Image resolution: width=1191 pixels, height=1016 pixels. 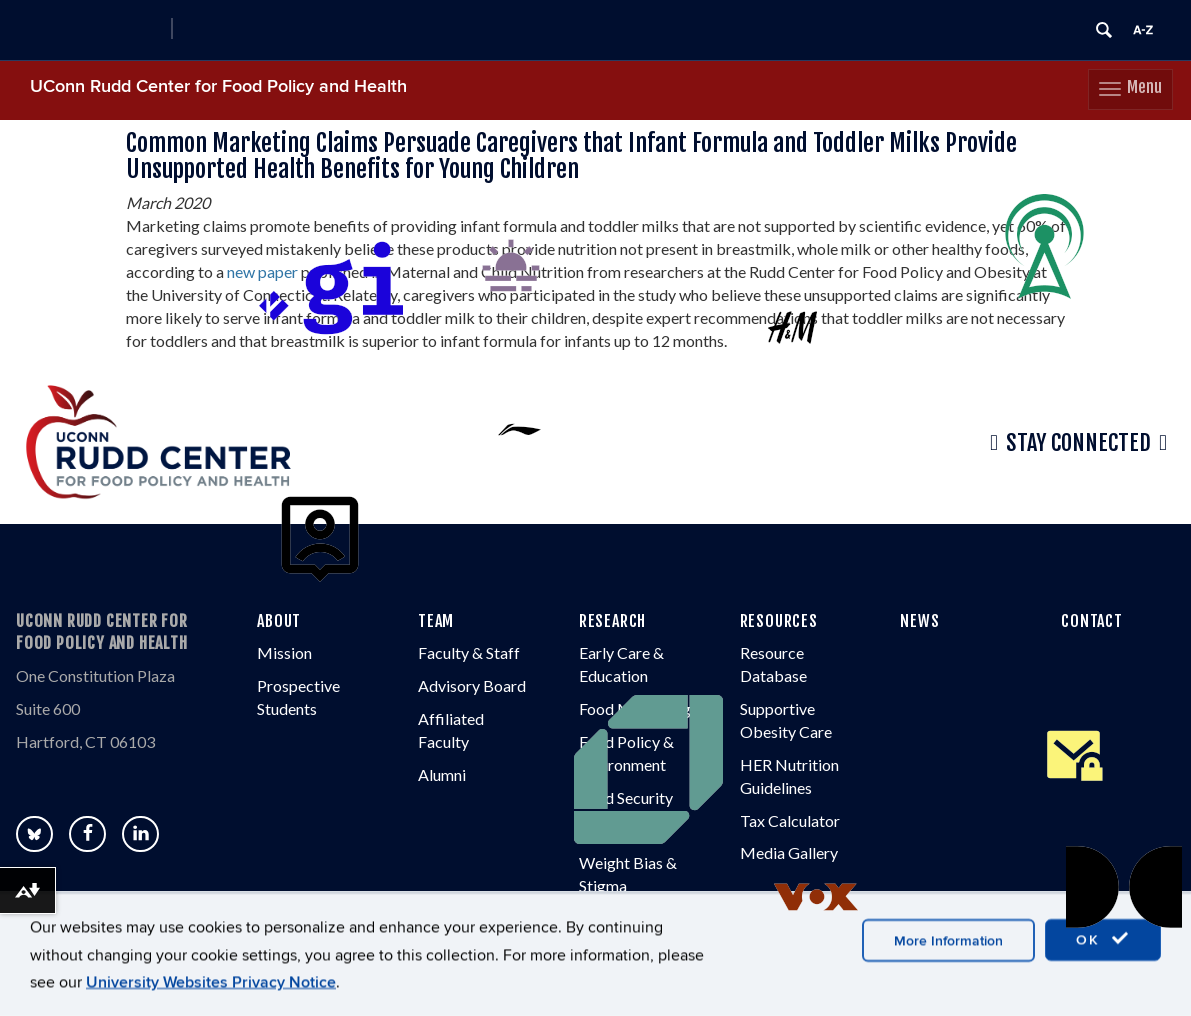 I want to click on indicates hazy weather conditions, so click(x=511, y=268).